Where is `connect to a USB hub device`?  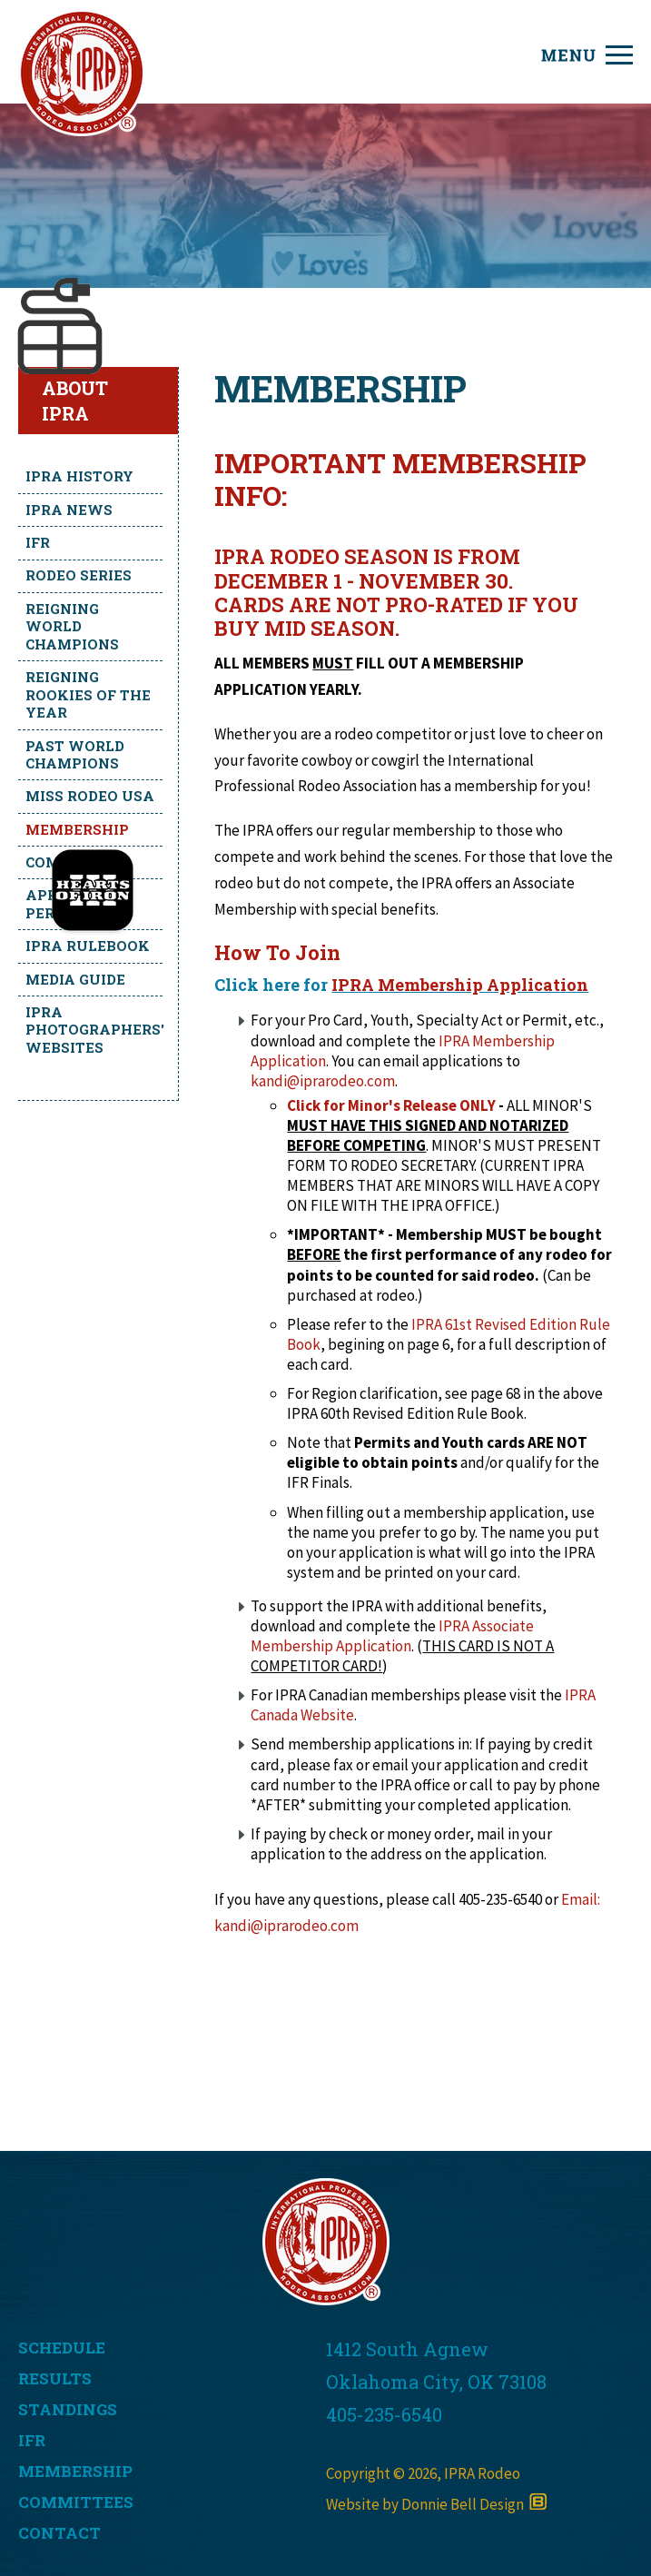 connect to a USB hub device is located at coordinates (60, 326).